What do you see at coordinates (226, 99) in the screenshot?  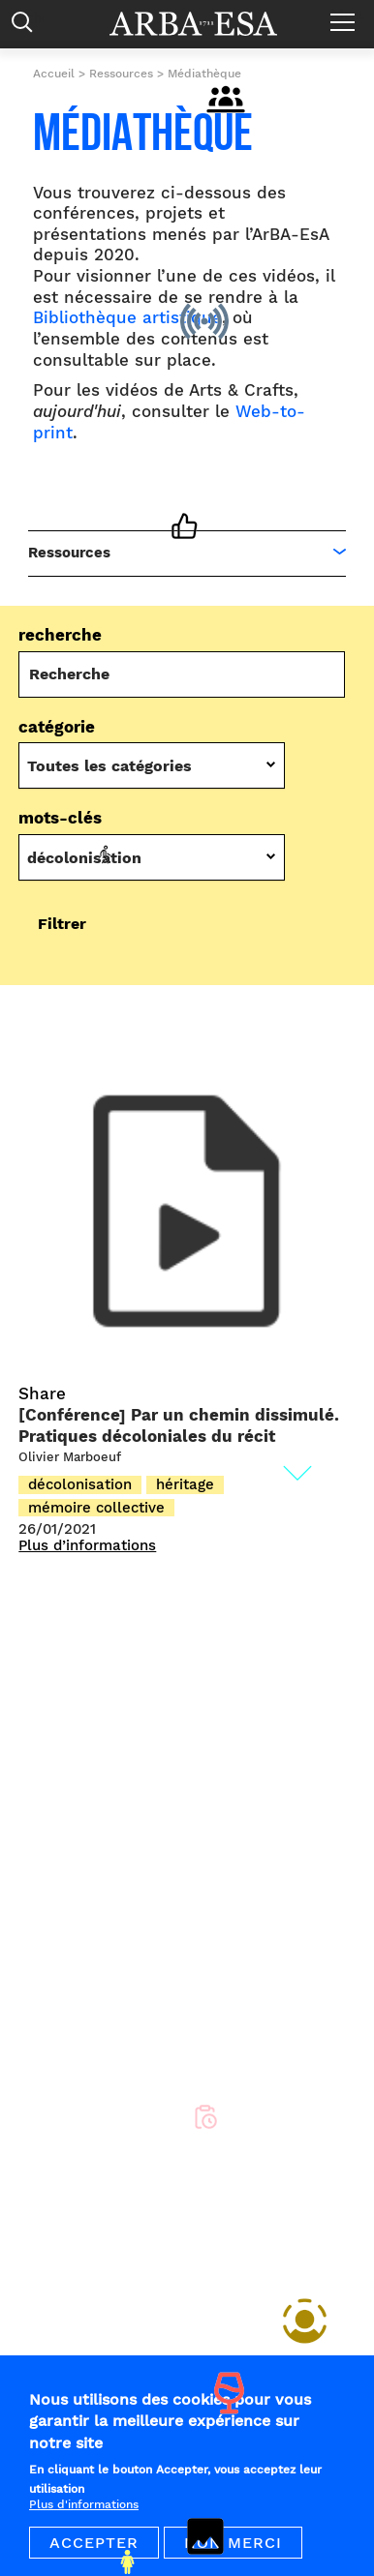 I see `view all team members or users` at bounding box center [226, 99].